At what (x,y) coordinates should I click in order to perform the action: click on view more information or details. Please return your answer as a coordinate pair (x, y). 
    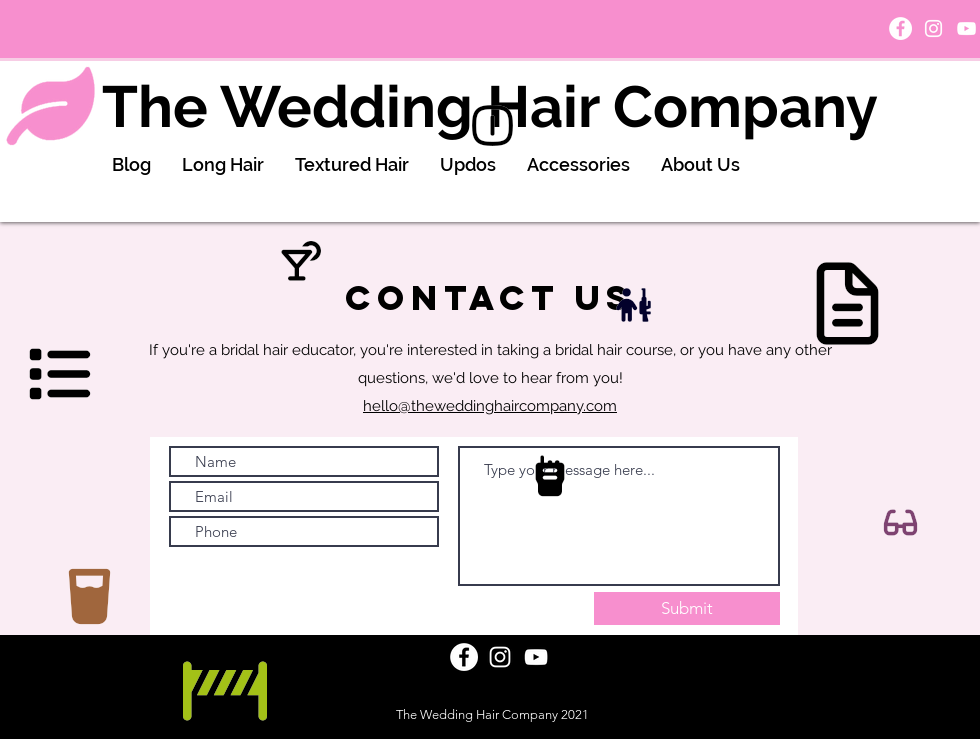
    Looking at the image, I should click on (492, 125).